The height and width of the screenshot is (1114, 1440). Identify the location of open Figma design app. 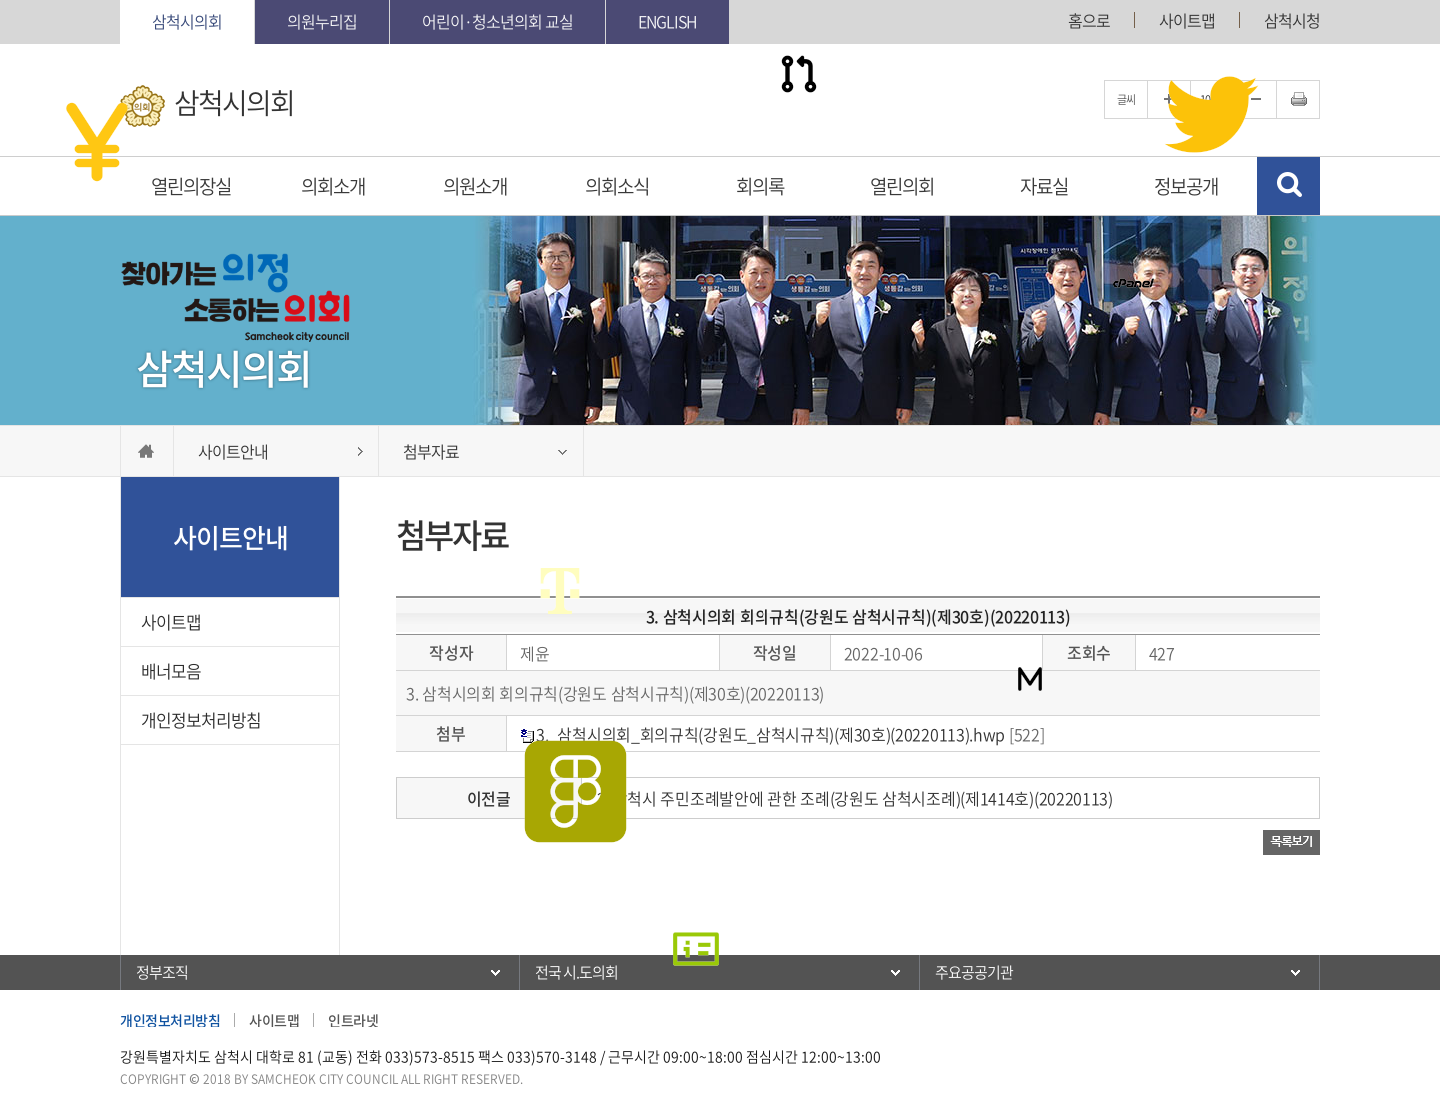
(575, 791).